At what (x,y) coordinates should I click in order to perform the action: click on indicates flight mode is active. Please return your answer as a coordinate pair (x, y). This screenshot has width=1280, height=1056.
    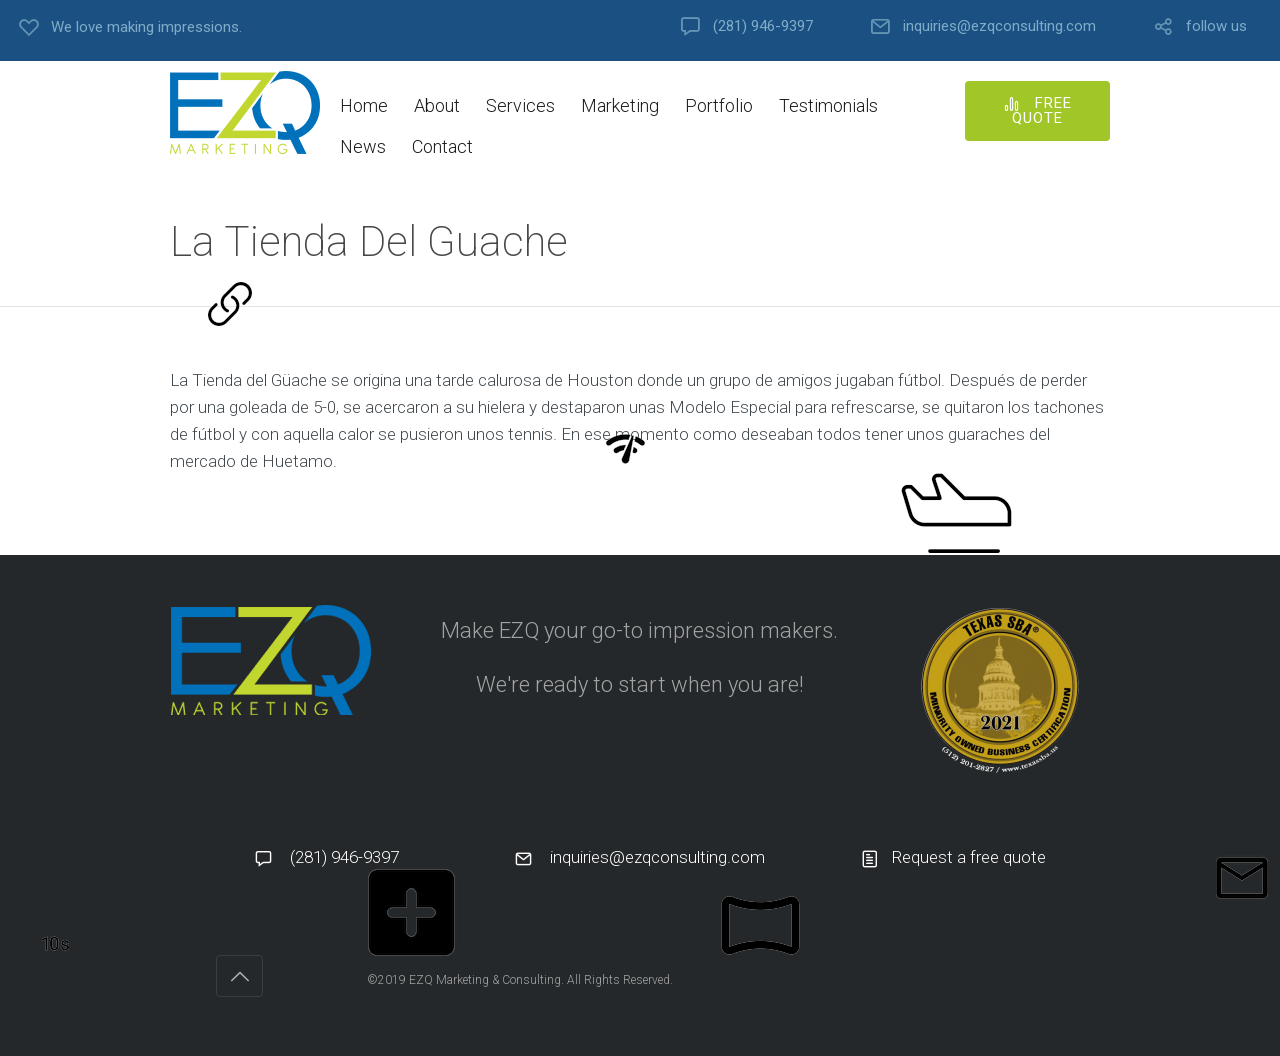
    Looking at the image, I should click on (956, 509).